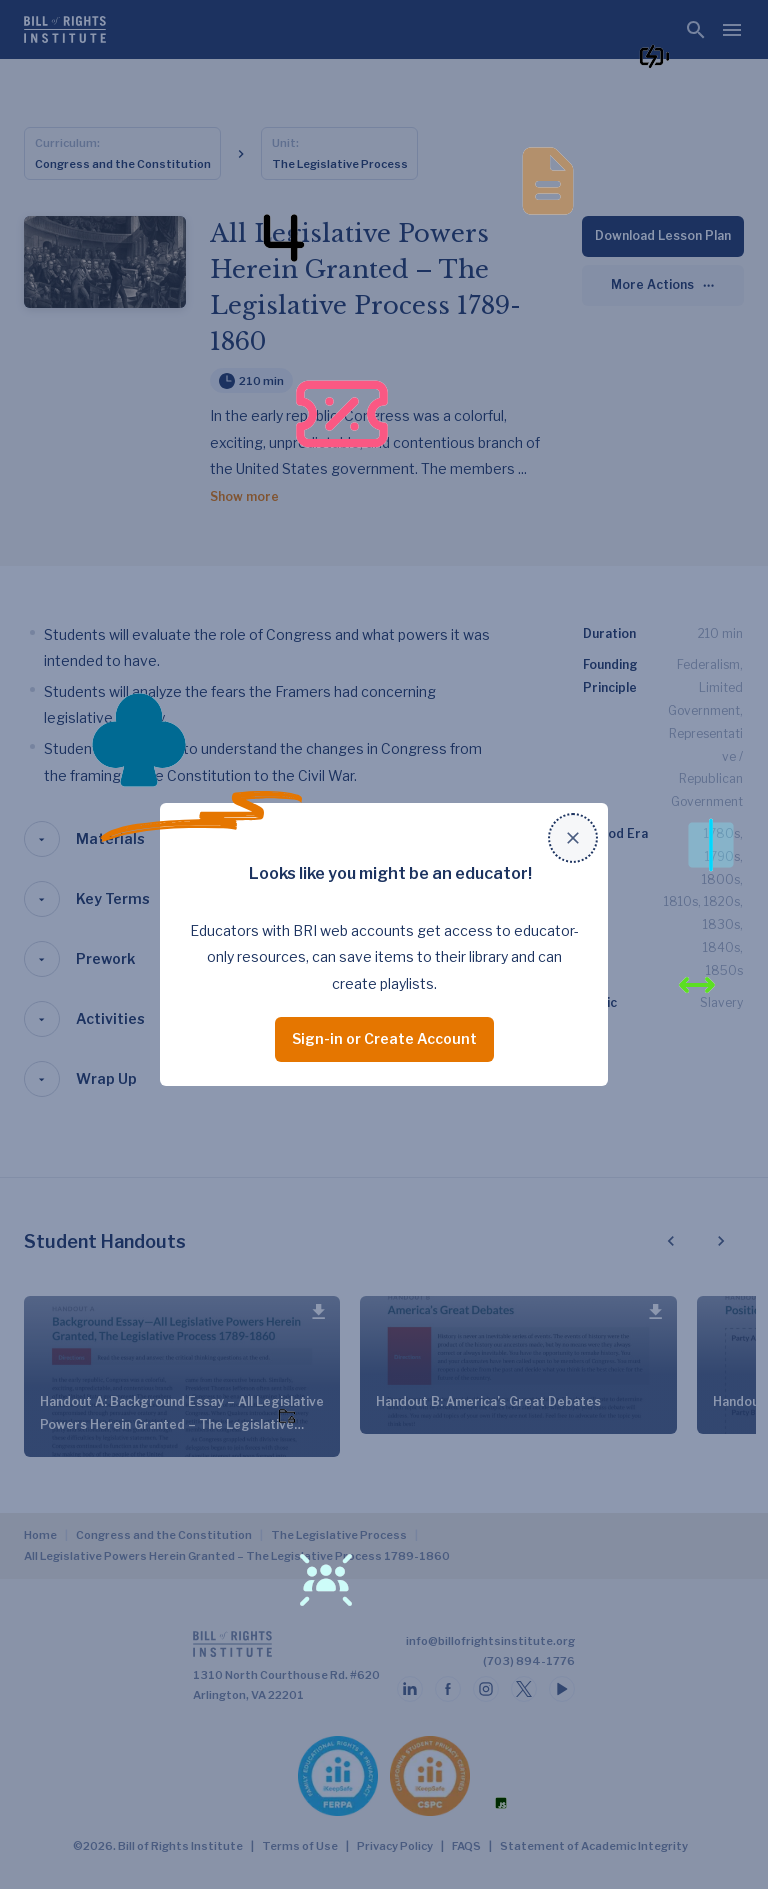 This screenshot has height=1889, width=768. What do you see at coordinates (284, 238) in the screenshot?
I see `numeric indicator showing the number four` at bounding box center [284, 238].